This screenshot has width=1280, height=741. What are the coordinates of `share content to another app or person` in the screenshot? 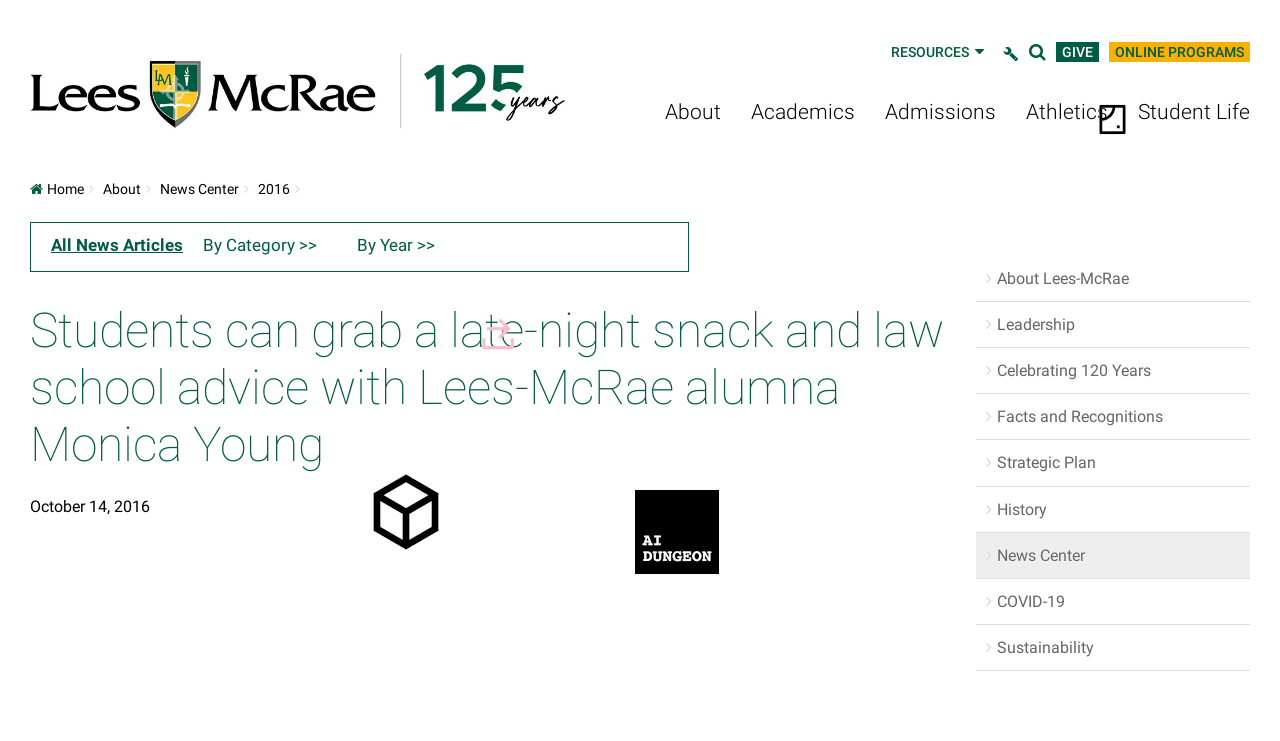 It's located at (498, 335).